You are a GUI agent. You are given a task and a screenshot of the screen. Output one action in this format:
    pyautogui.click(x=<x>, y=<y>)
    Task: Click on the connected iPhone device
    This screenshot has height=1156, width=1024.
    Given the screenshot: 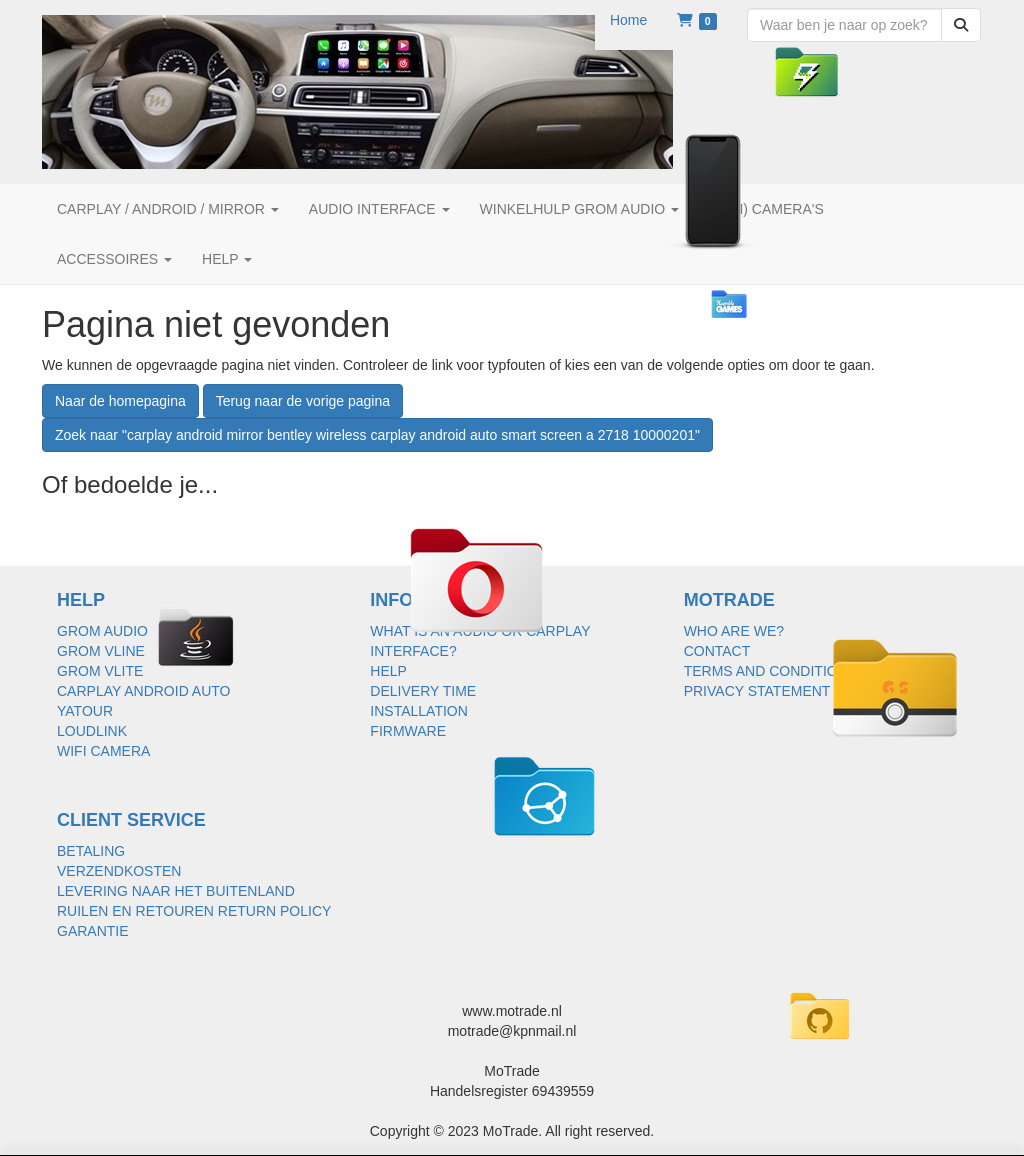 What is the action you would take?
    pyautogui.click(x=713, y=192)
    